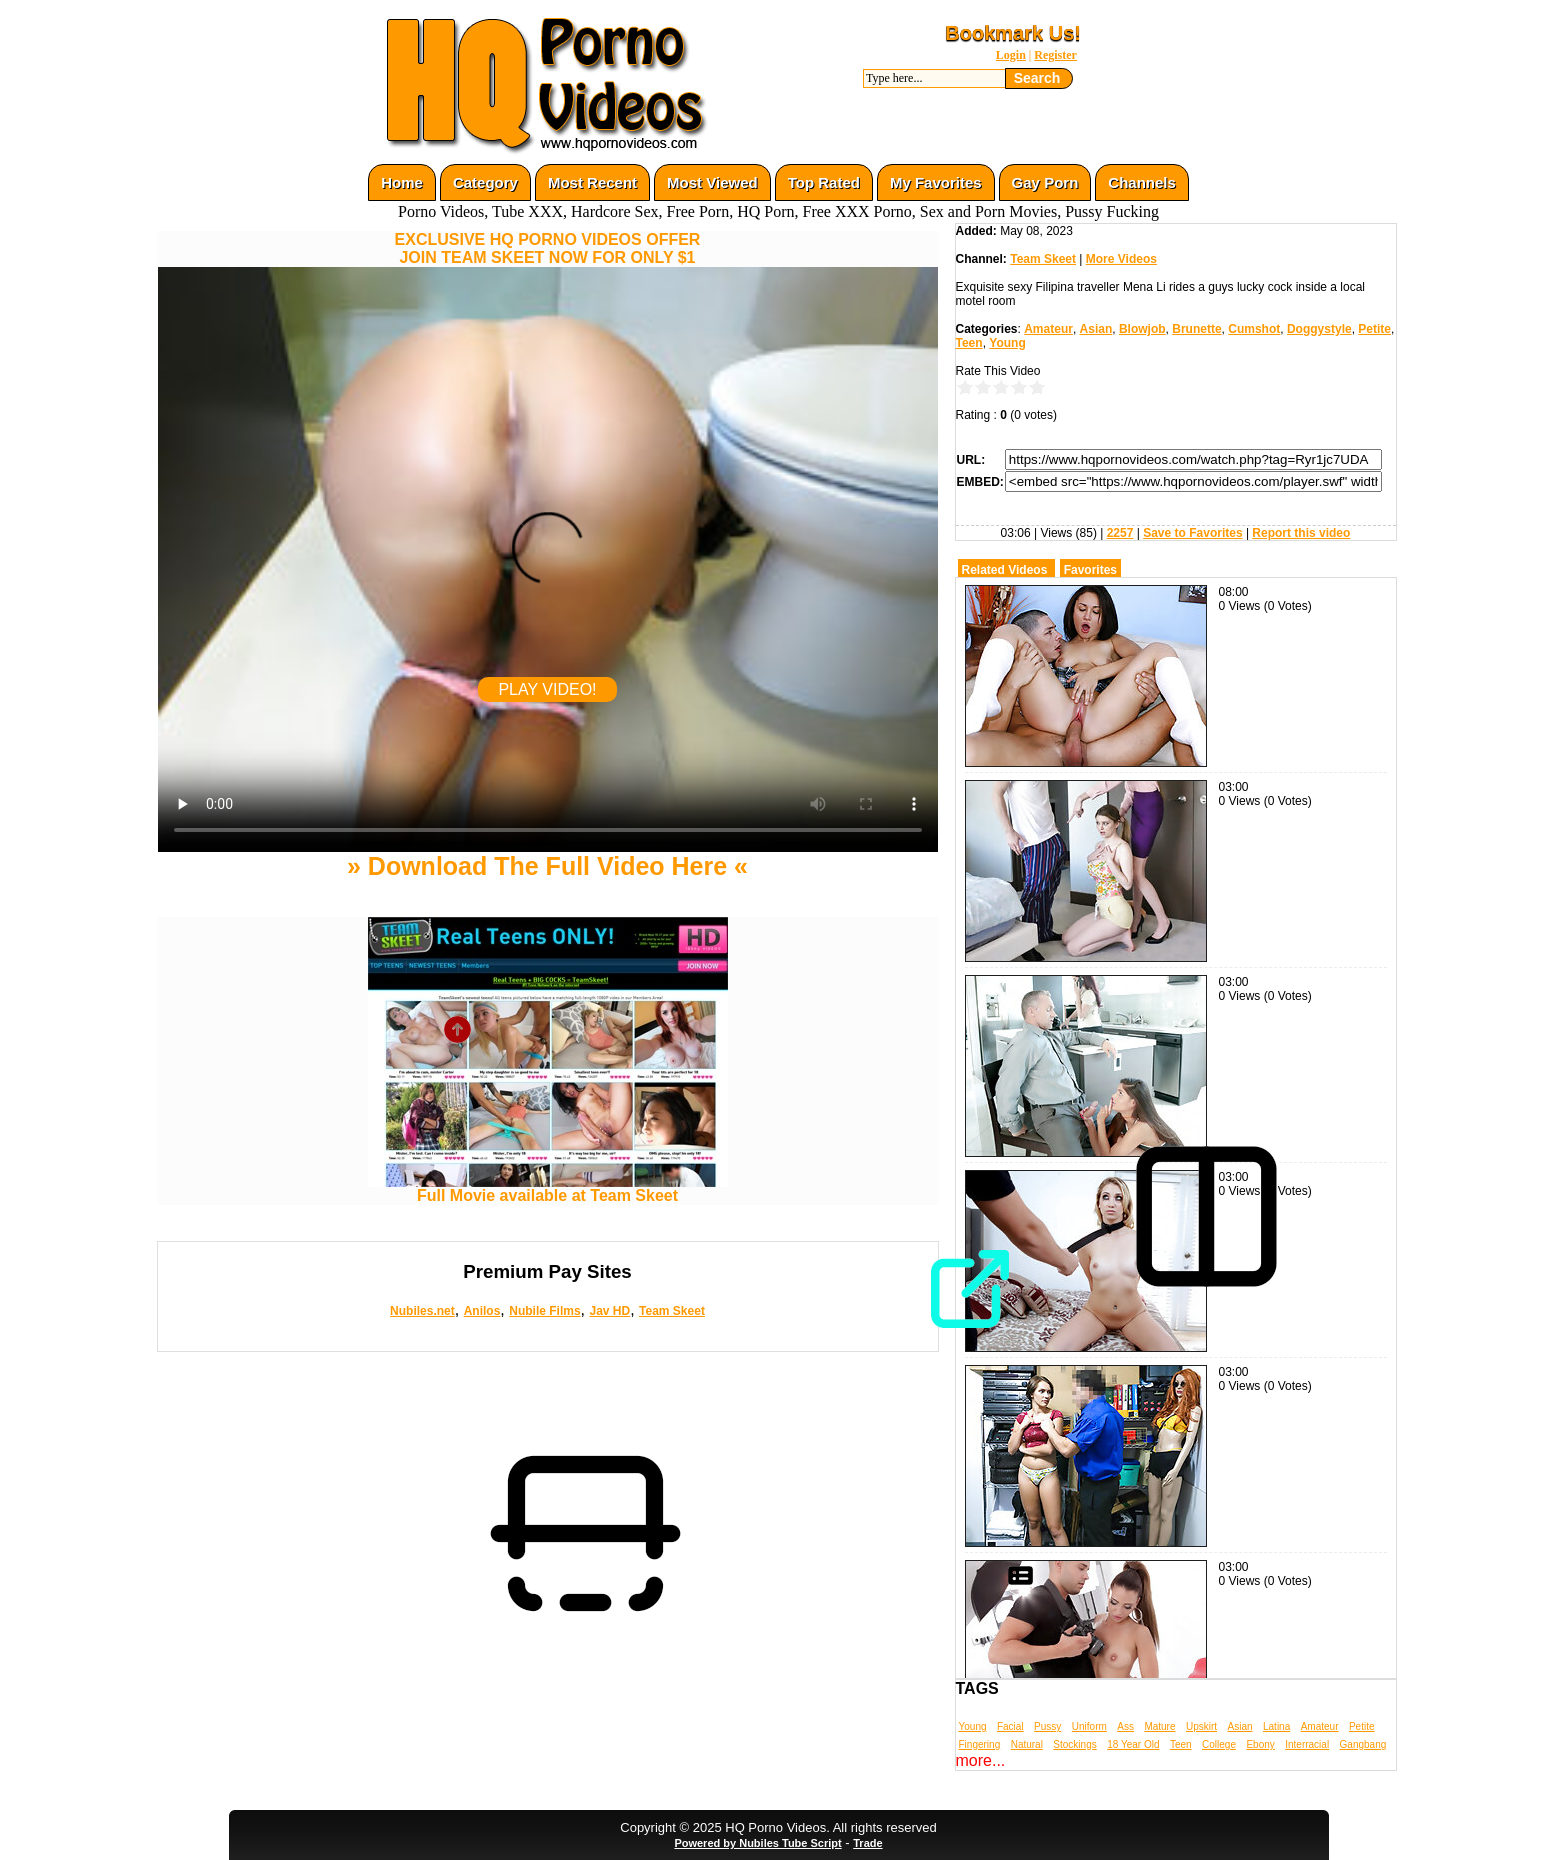 Image resolution: width=1557 pixels, height=1860 pixels. What do you see at coordinates (585, 1533) in the screenshot?
I see `toggle horizontal layout or orientation` at bounding box center [585, 1533].